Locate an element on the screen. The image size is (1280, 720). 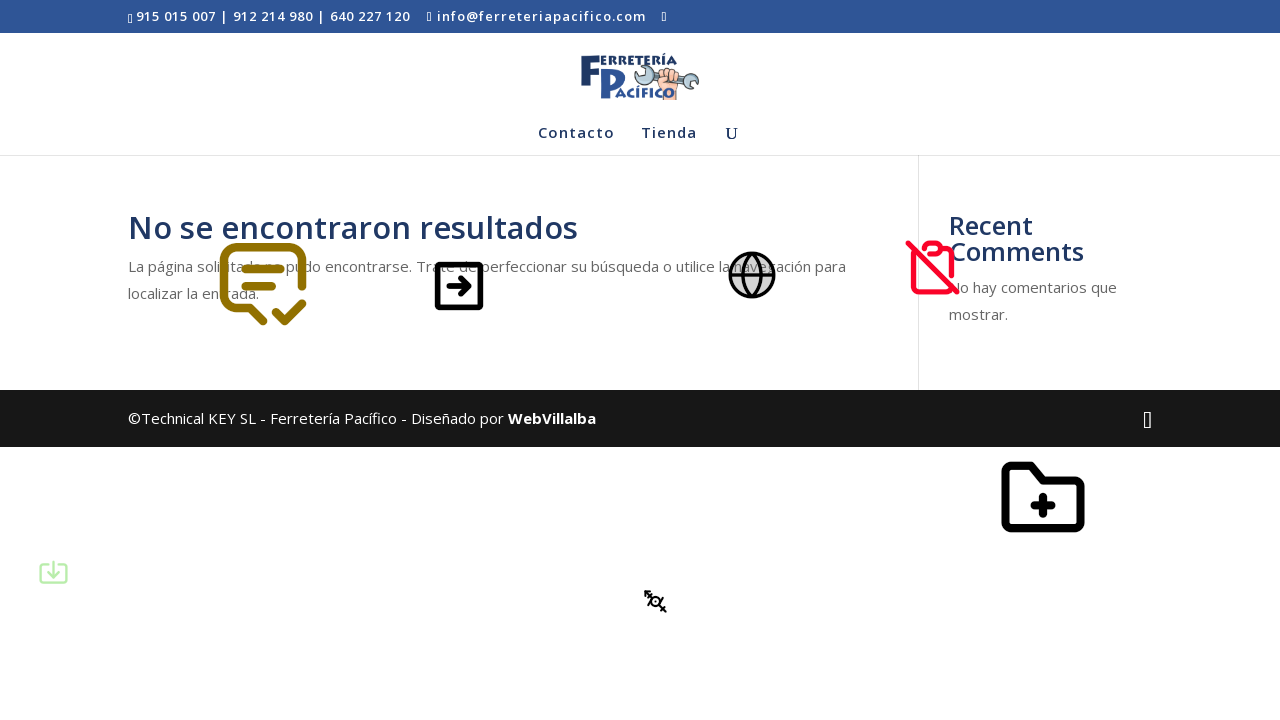
indicates genderfluid identity option is located at coordinates (655, 601).